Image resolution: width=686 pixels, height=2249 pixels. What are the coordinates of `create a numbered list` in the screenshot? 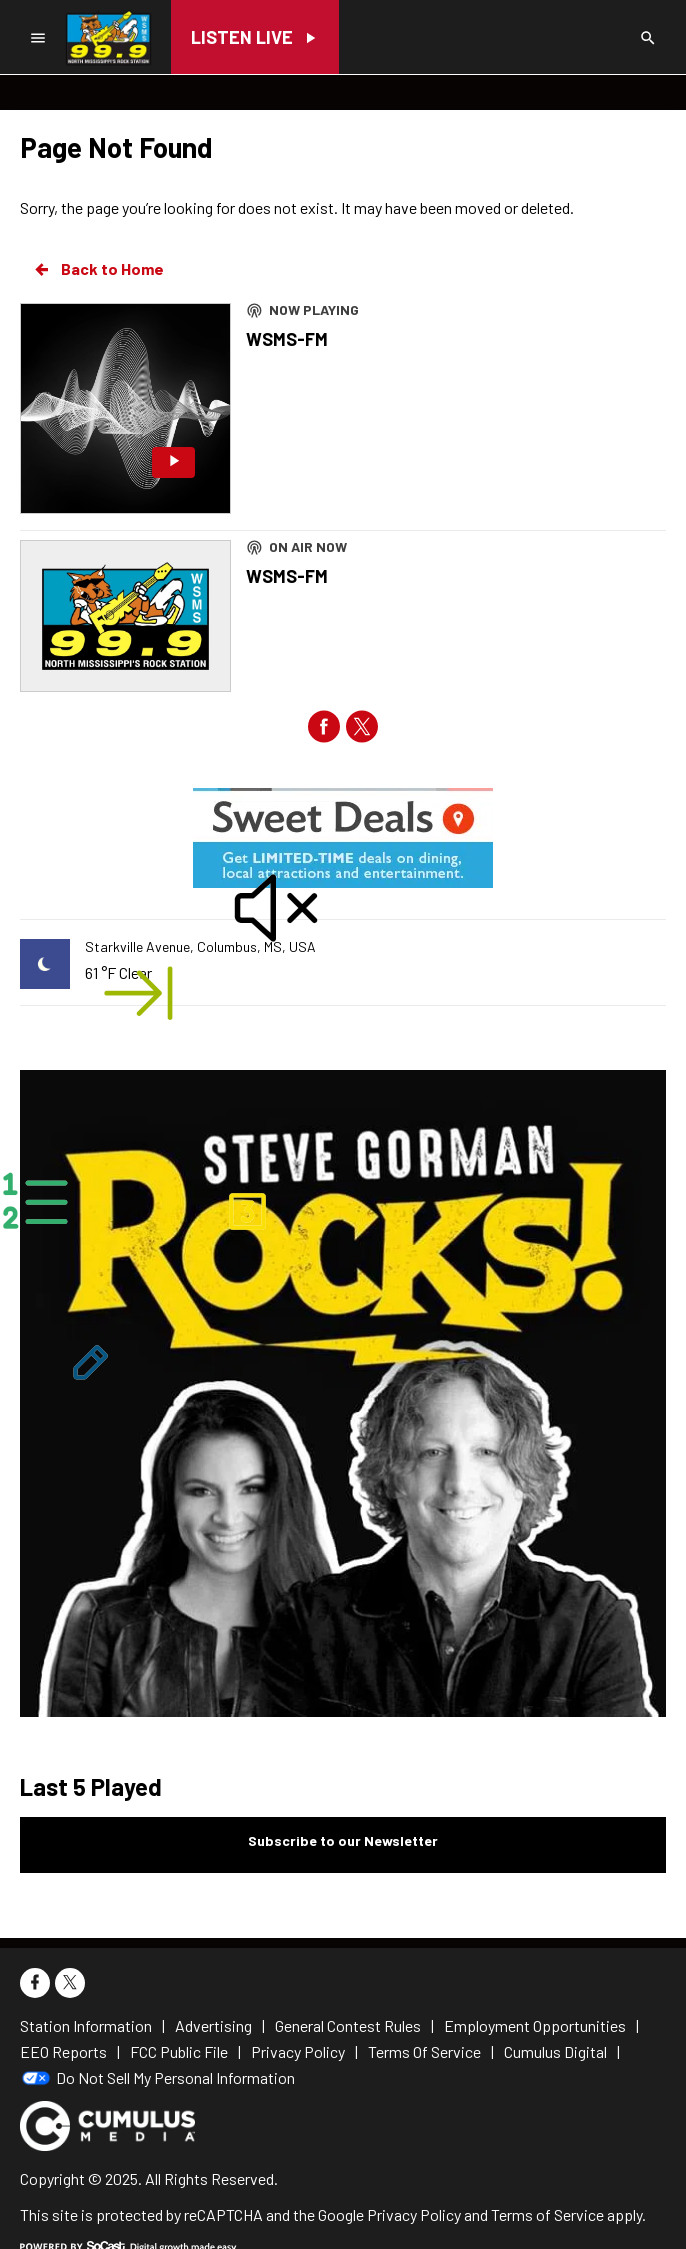 It's located at (38, 1201).